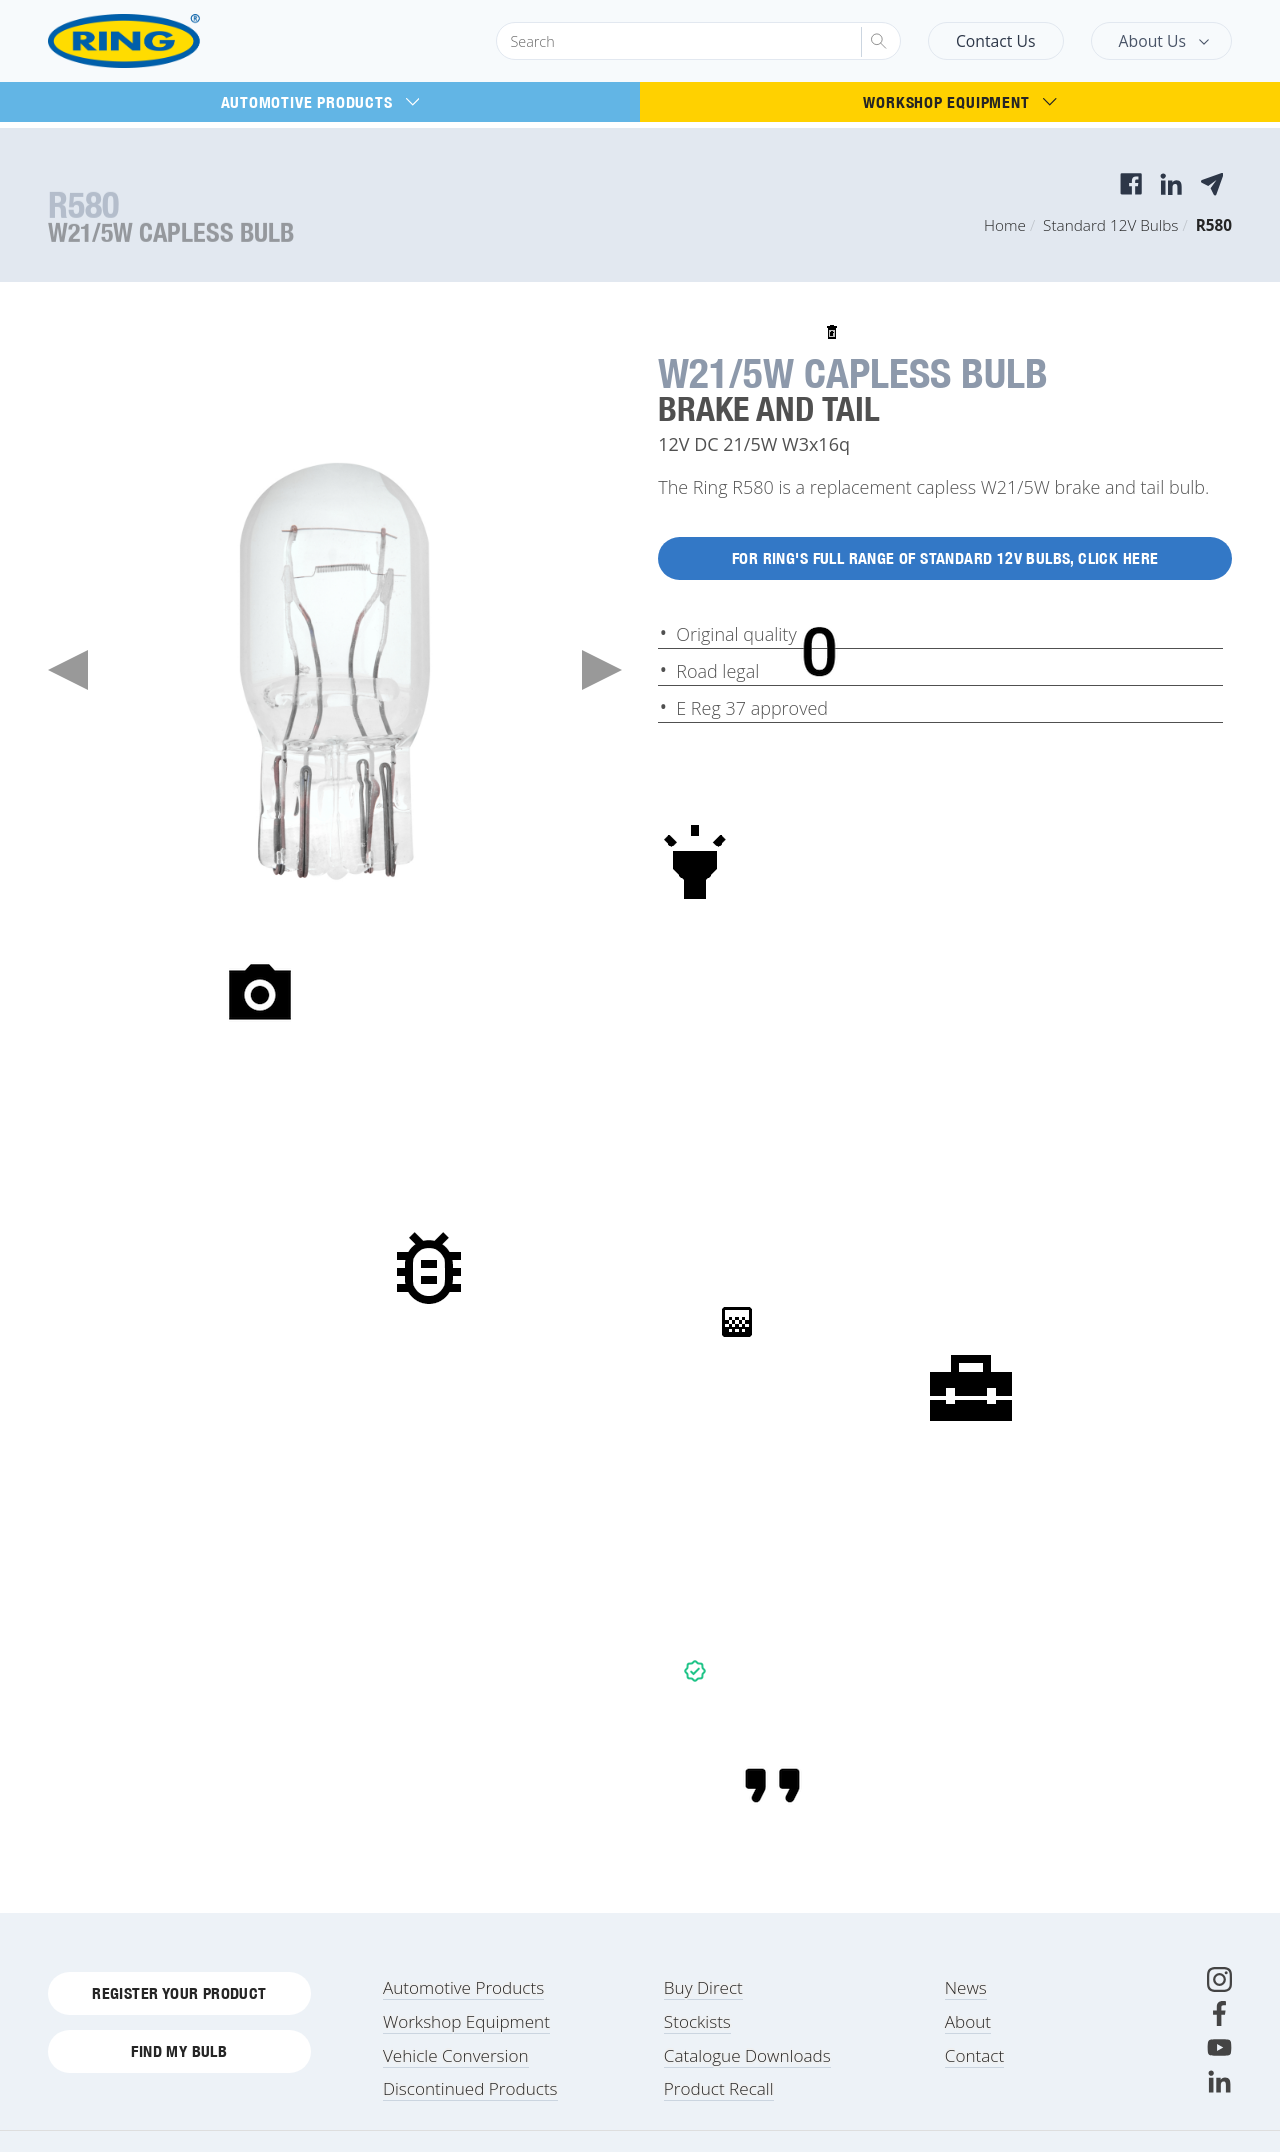  Describe the element at coordinates (819, 653) in the screenshot. I see `set exposure compensation to zero` at that location.